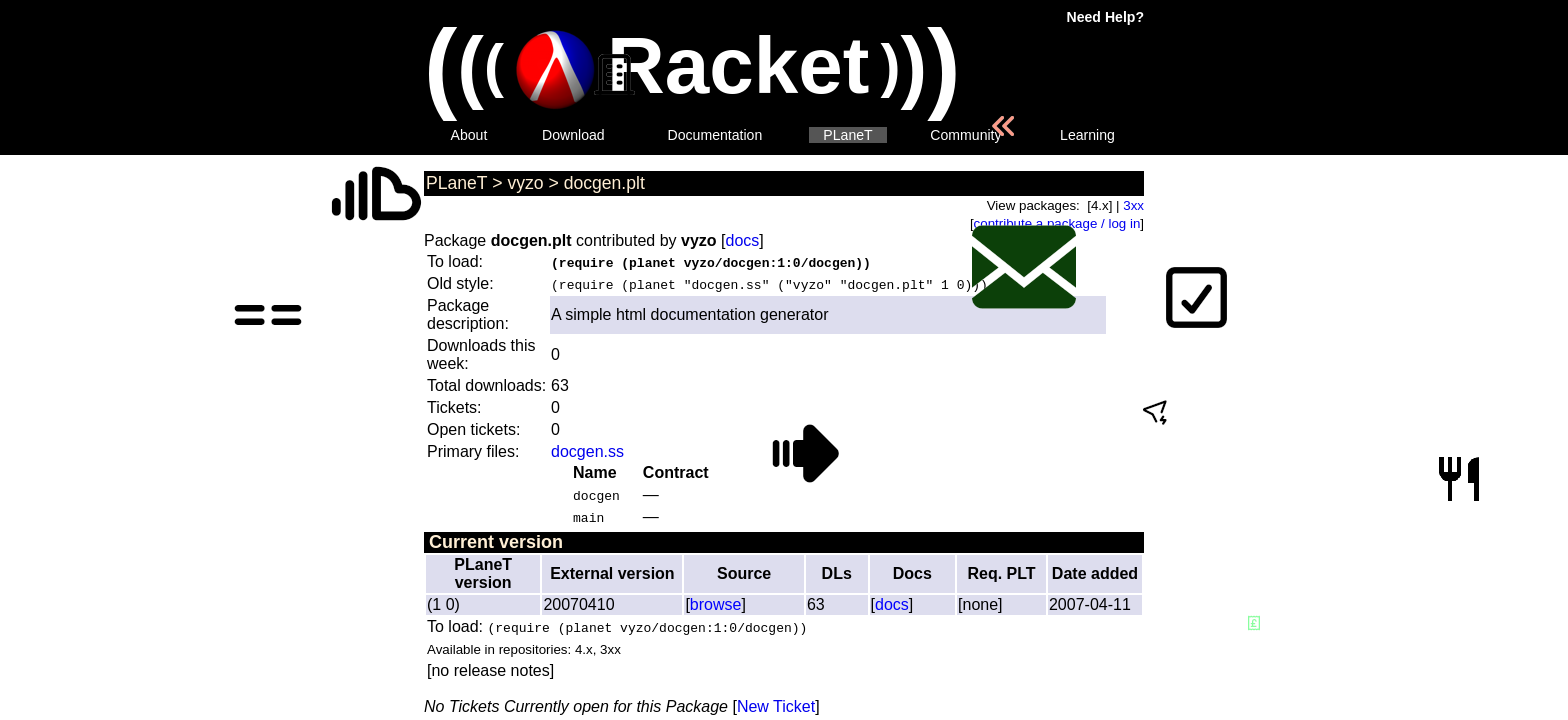 The image size is (1568, 720). Describe the element at coordinates (1254, 623) in the screenshot. I see `view receipt or transaction in pounds sterling` at that location.